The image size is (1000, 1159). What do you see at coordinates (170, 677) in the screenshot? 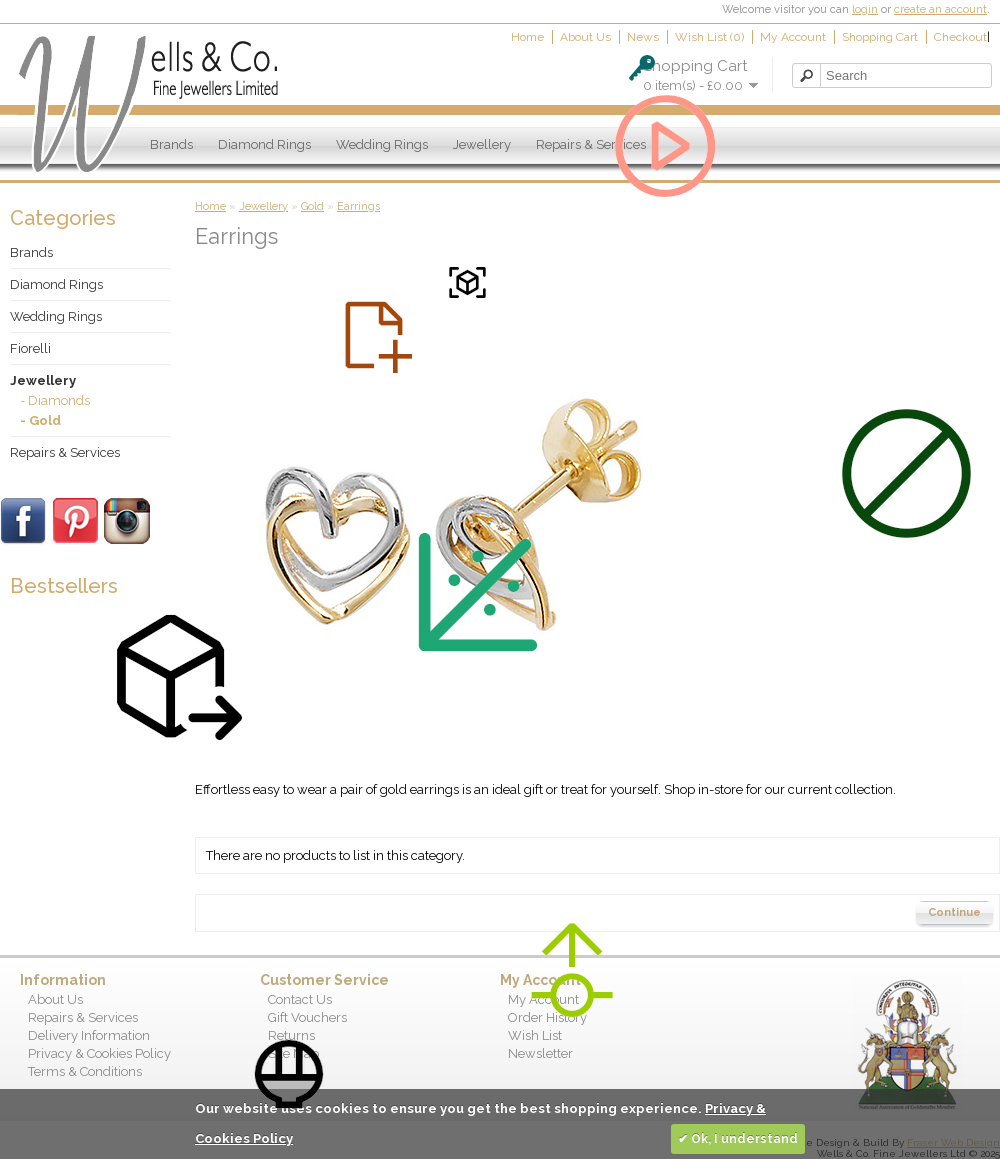
I see `method with return value in code editor` at bounding box center [170, 677].